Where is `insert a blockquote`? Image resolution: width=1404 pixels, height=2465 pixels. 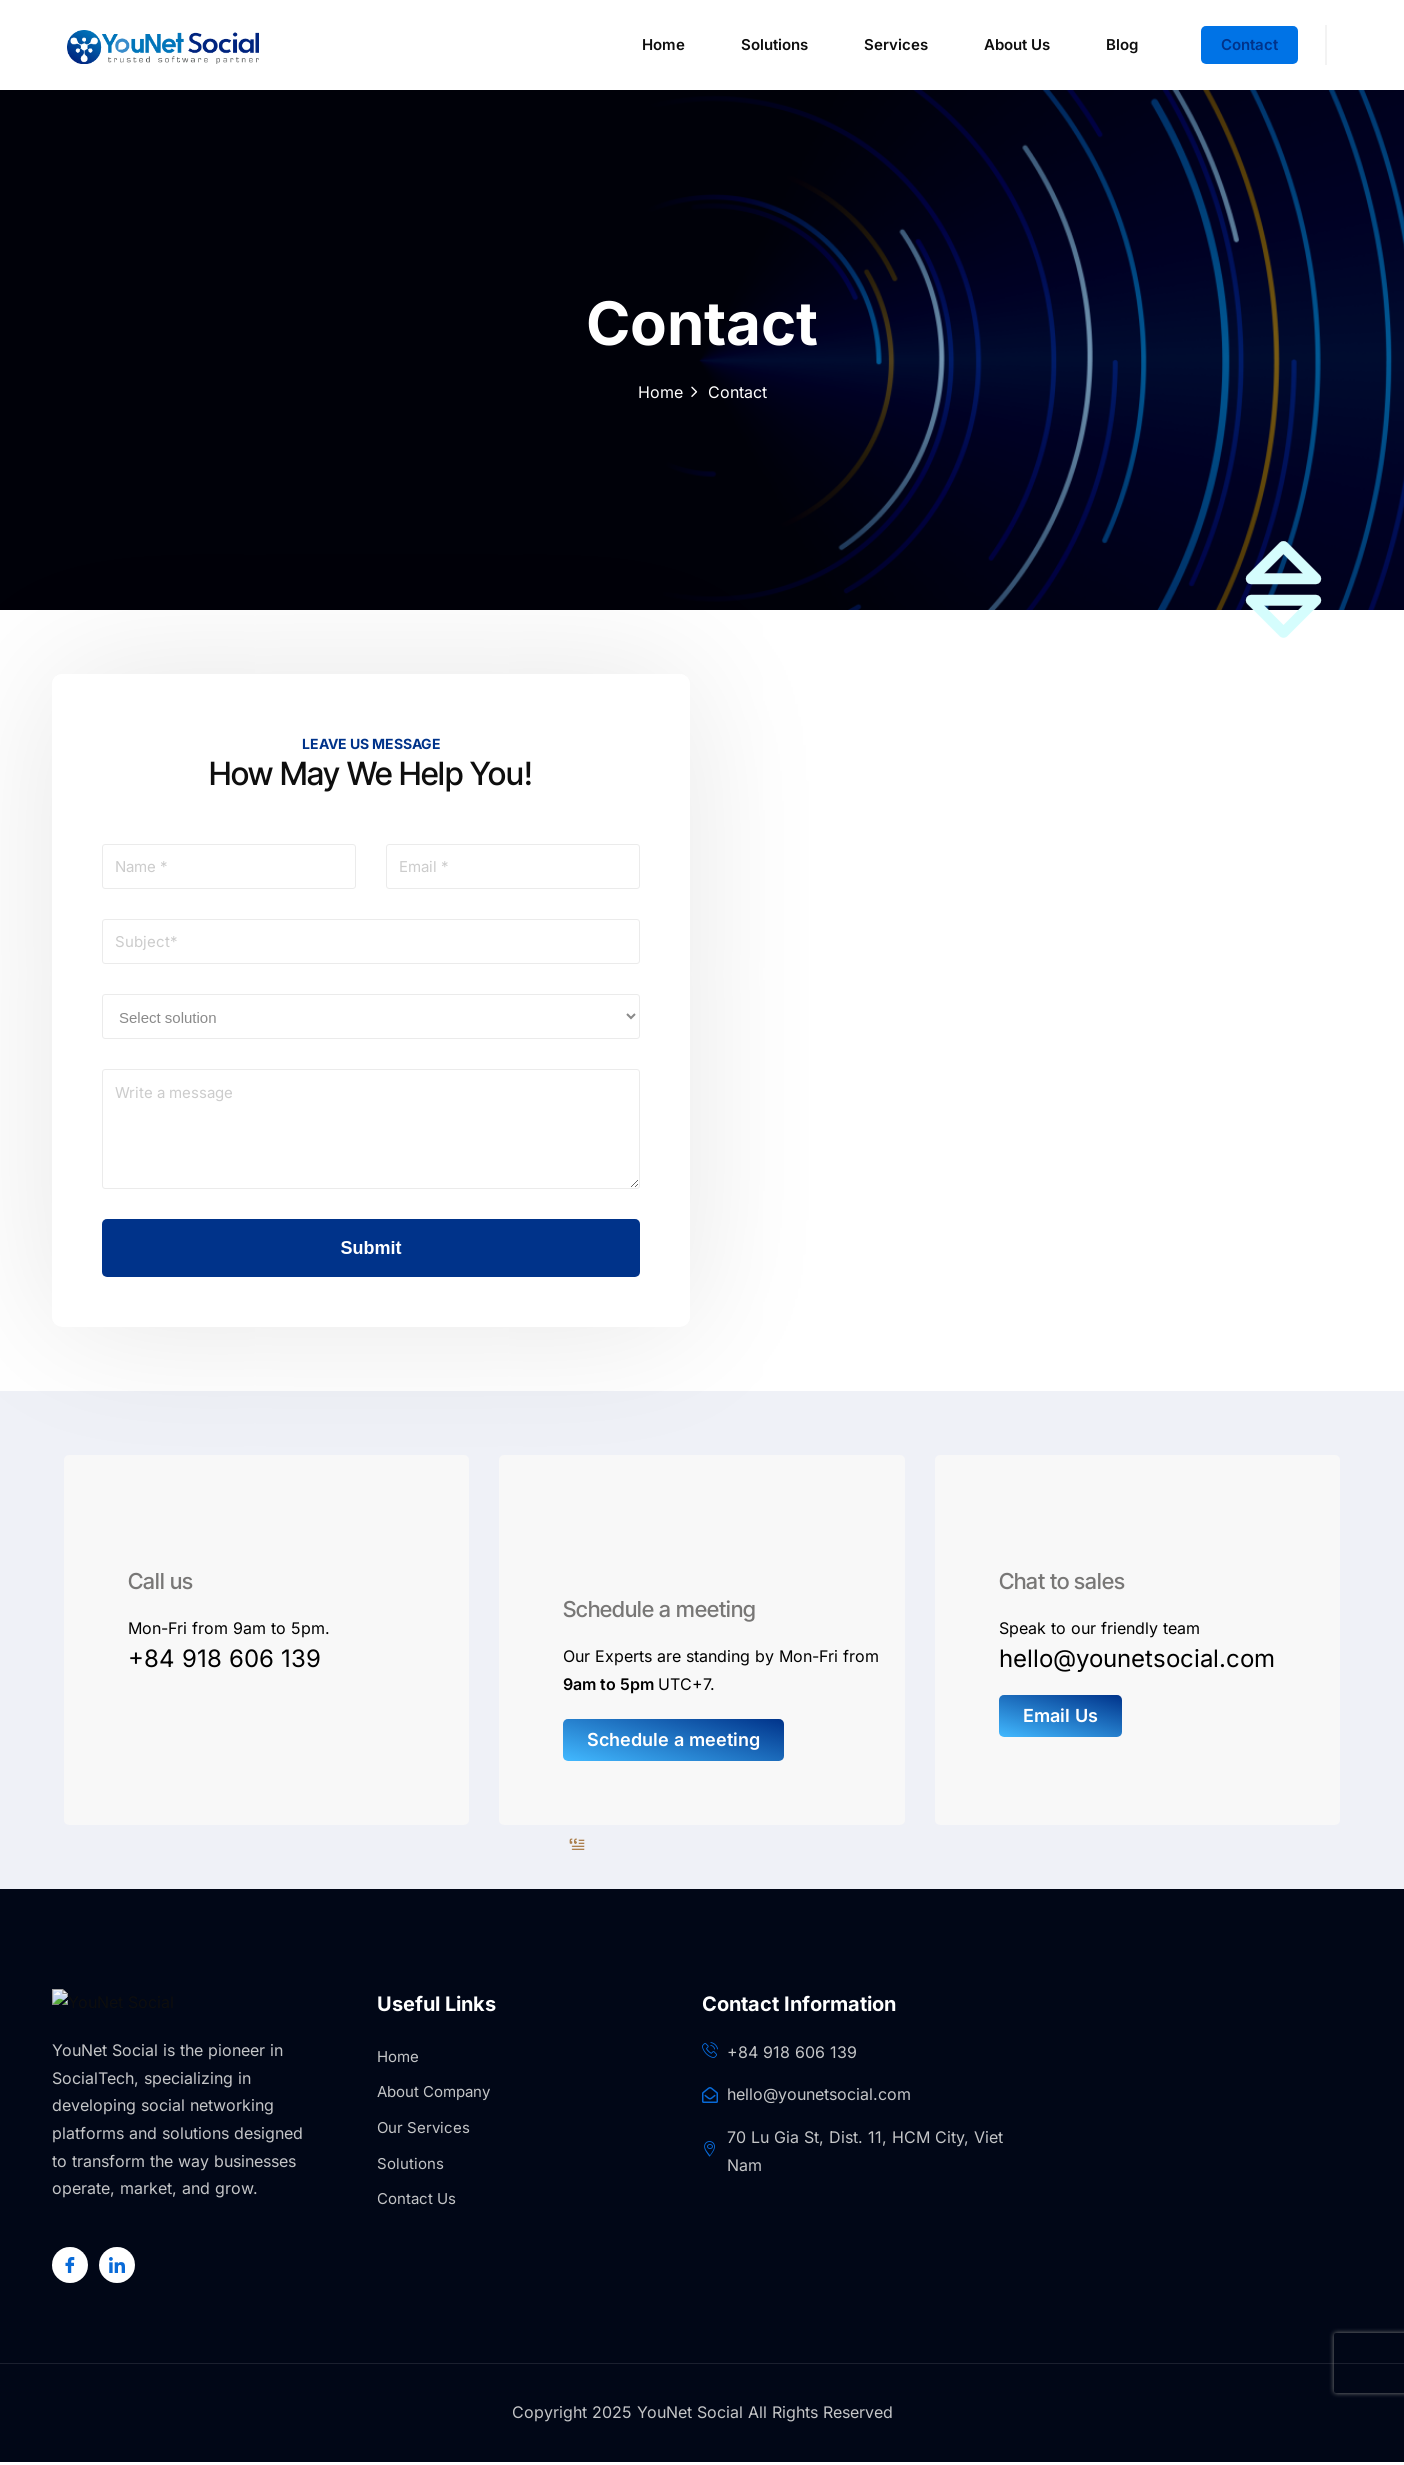
insert a blockquote is located at coordinates (577, 1844).